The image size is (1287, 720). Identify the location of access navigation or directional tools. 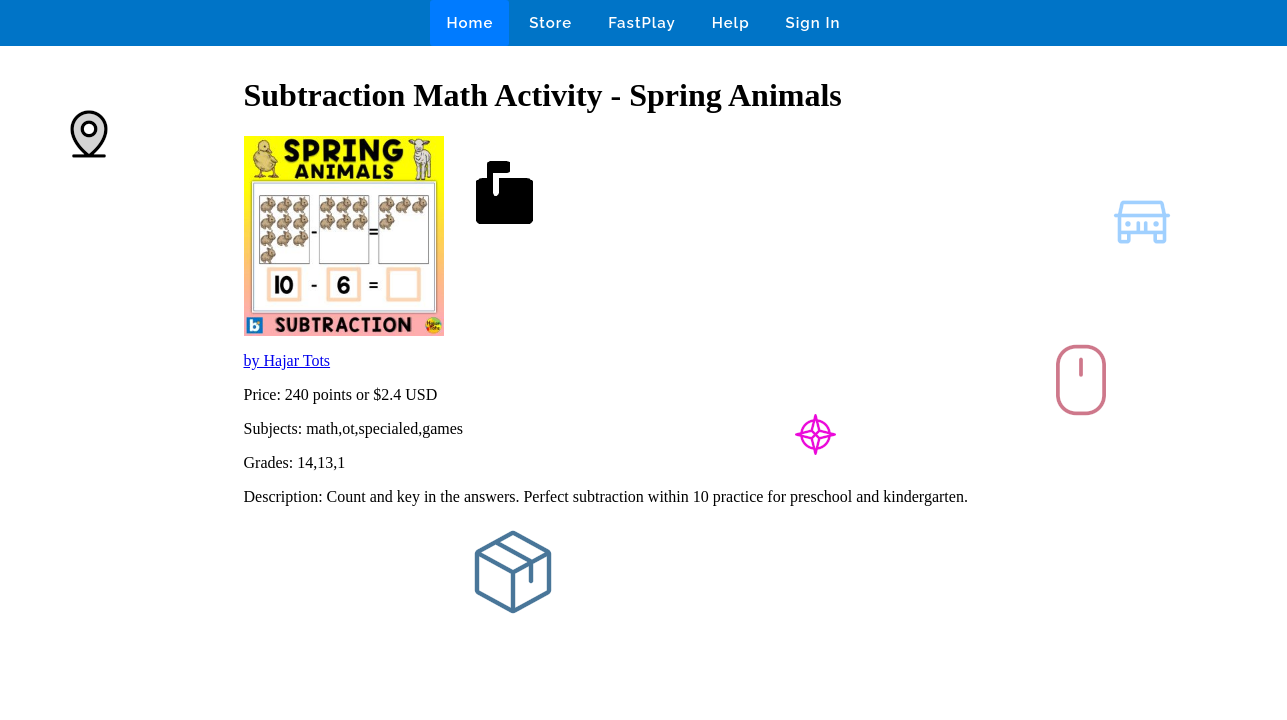
(815, 434).